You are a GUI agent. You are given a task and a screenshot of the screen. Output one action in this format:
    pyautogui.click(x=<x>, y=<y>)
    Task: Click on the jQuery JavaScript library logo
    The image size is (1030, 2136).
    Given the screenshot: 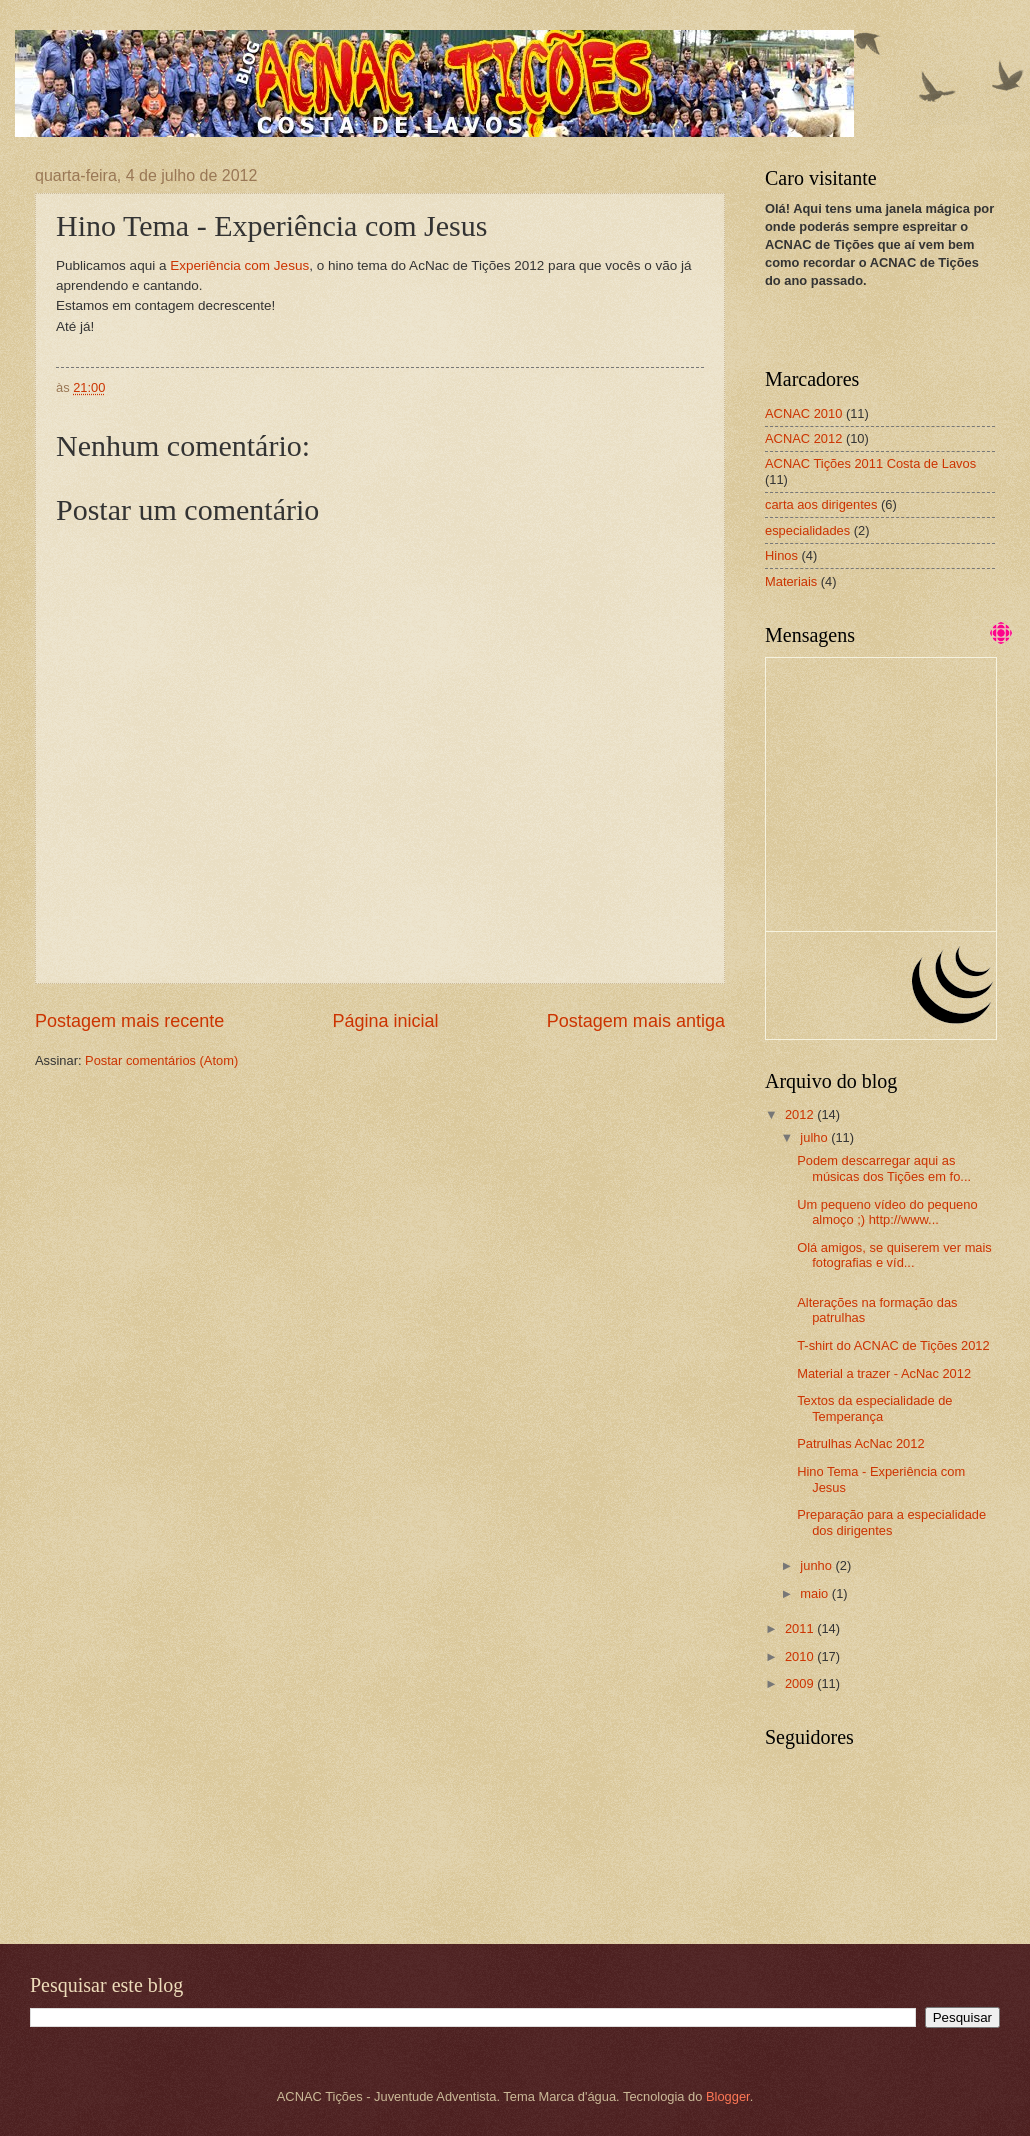 What is the action you would take?
    pyautogui.click(x=952, y=984)
    